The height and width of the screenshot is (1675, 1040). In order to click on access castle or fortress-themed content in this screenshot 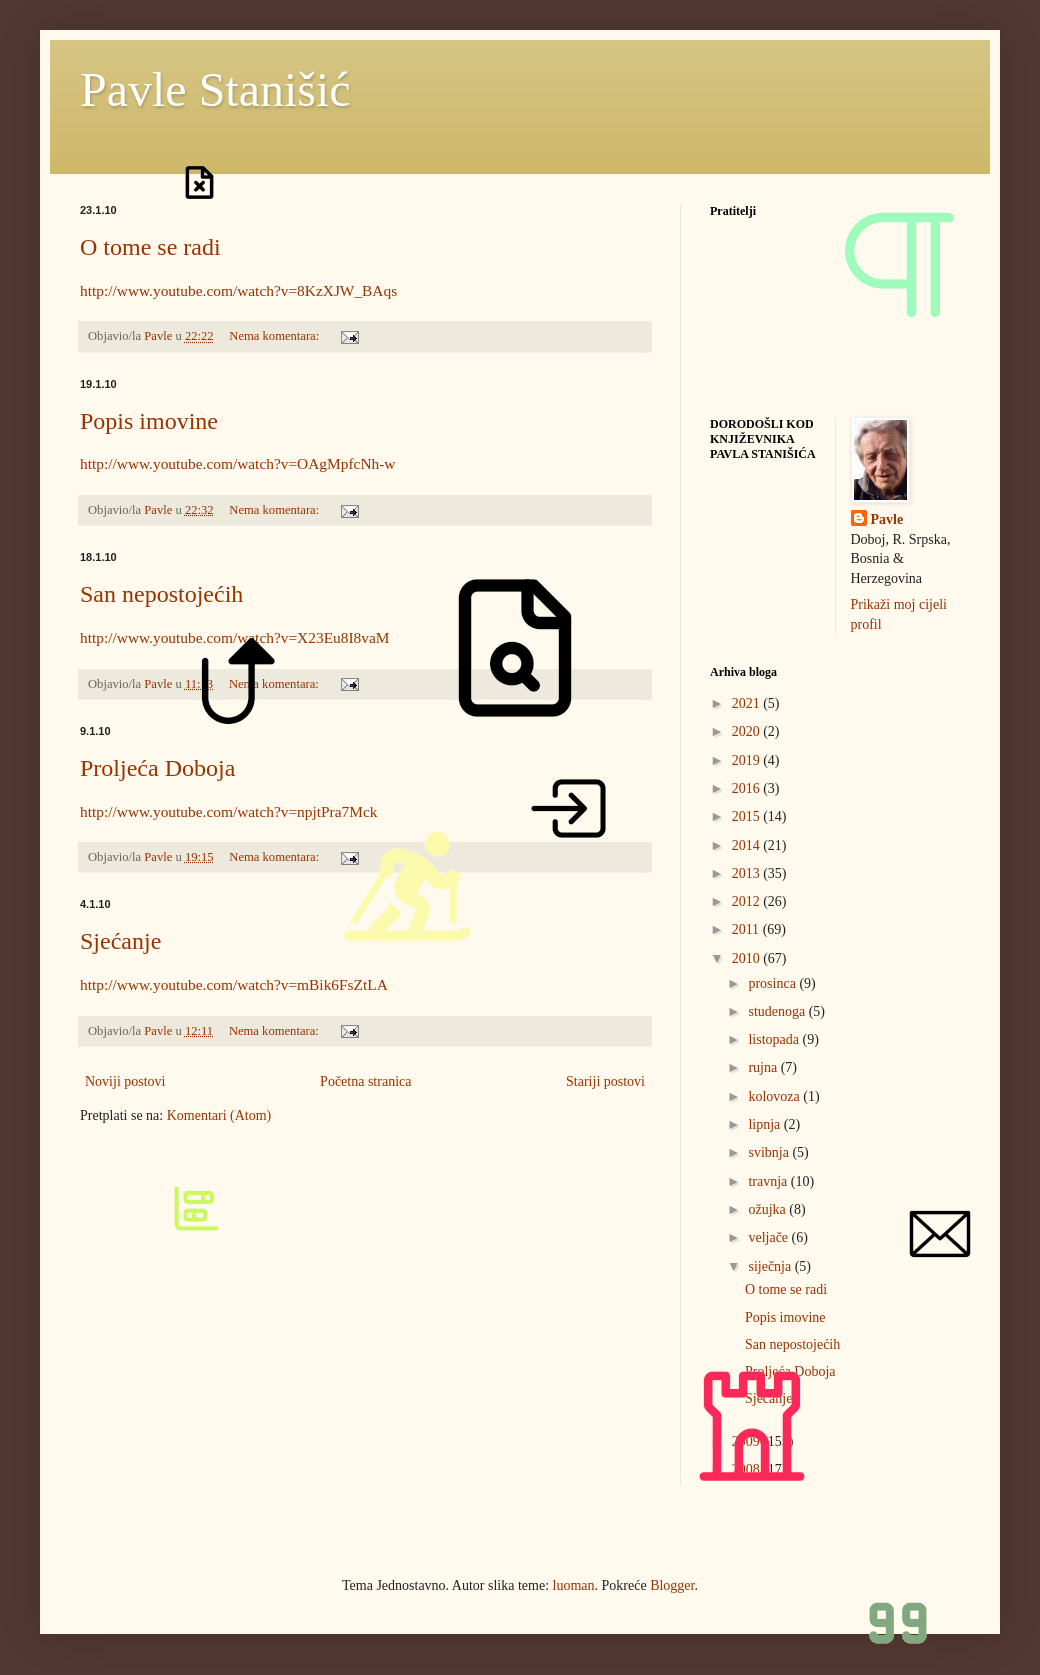, I will do `click(752, 1424)`.